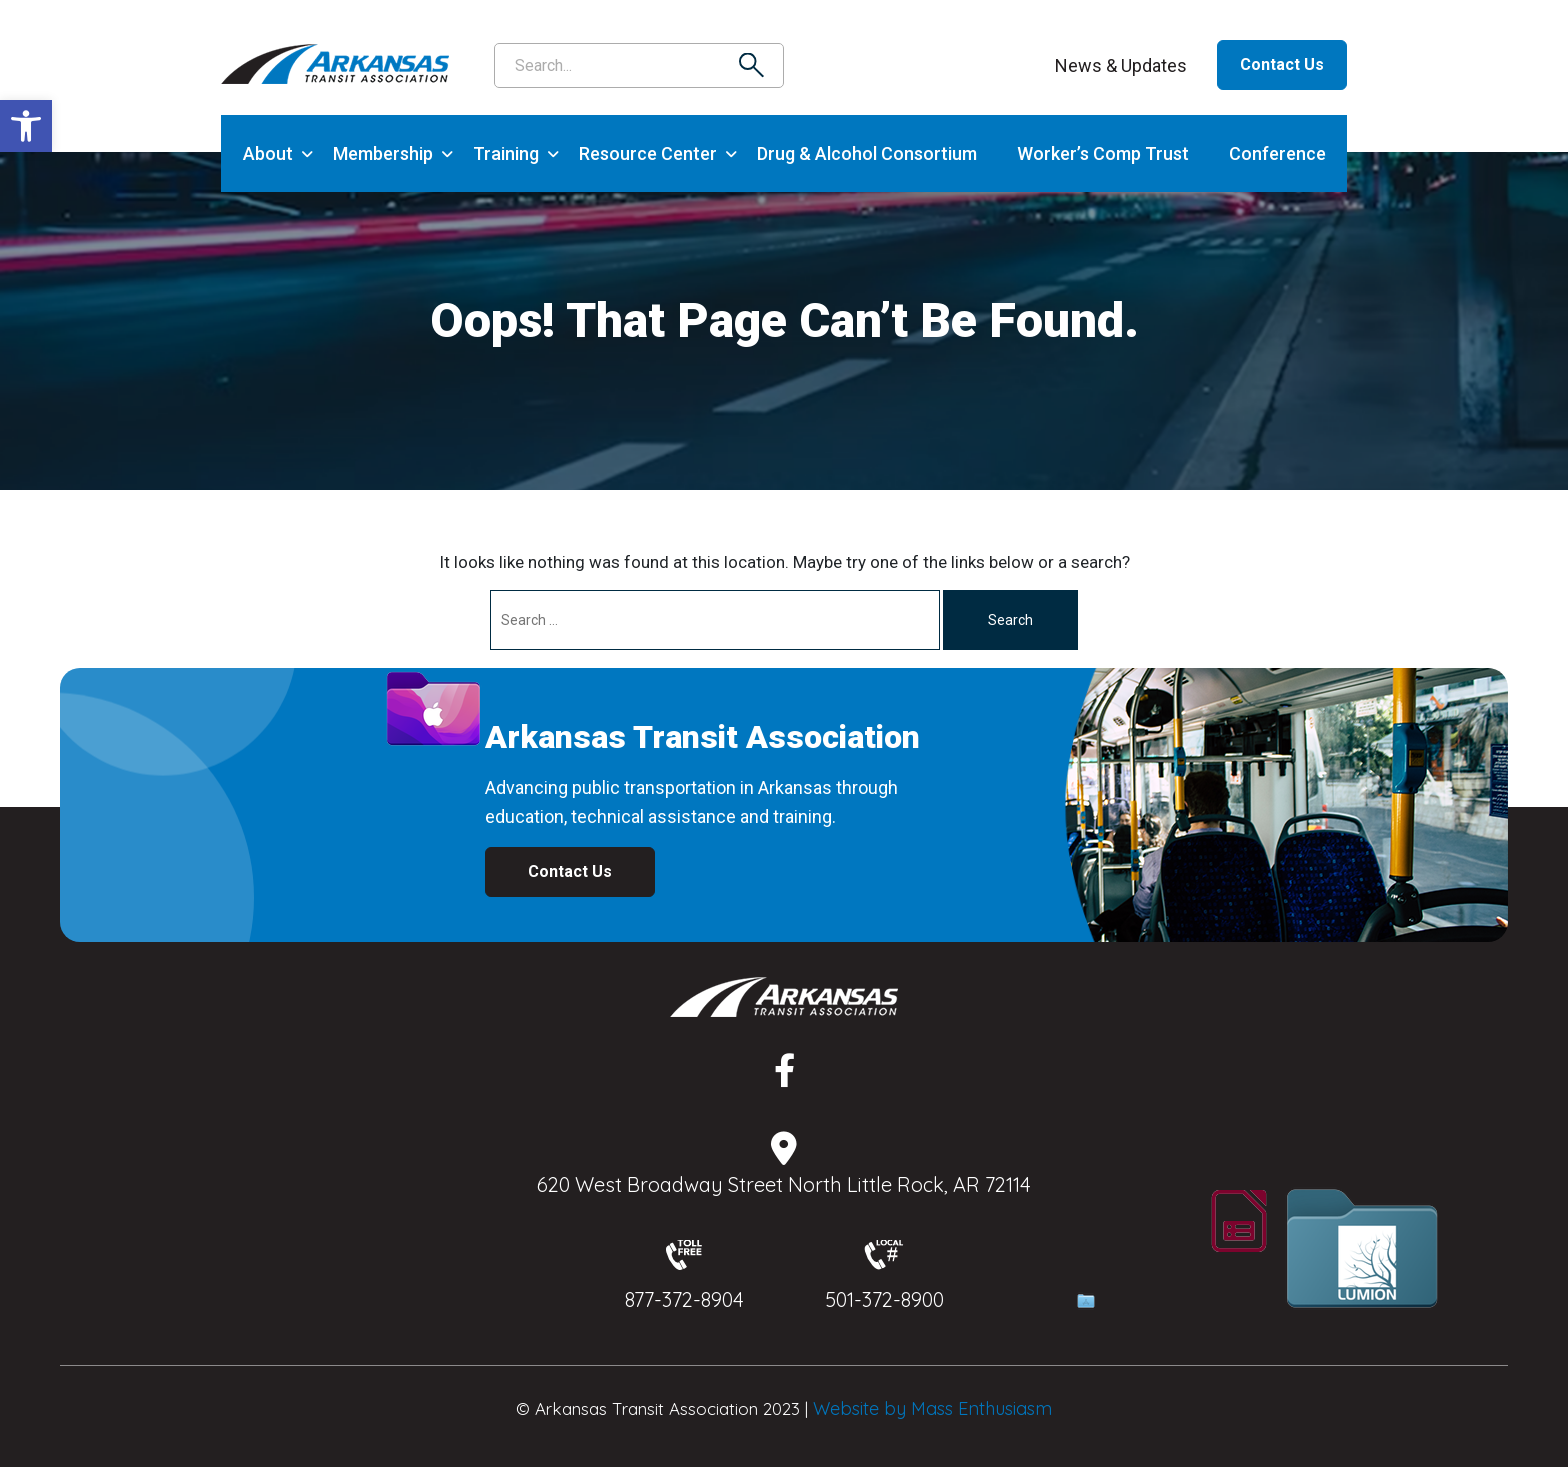 The image size is (1568, 1467). Describe the element at coordinates (1361, 1252) in the screenshot. I see `open lumion project files folder` at that location.